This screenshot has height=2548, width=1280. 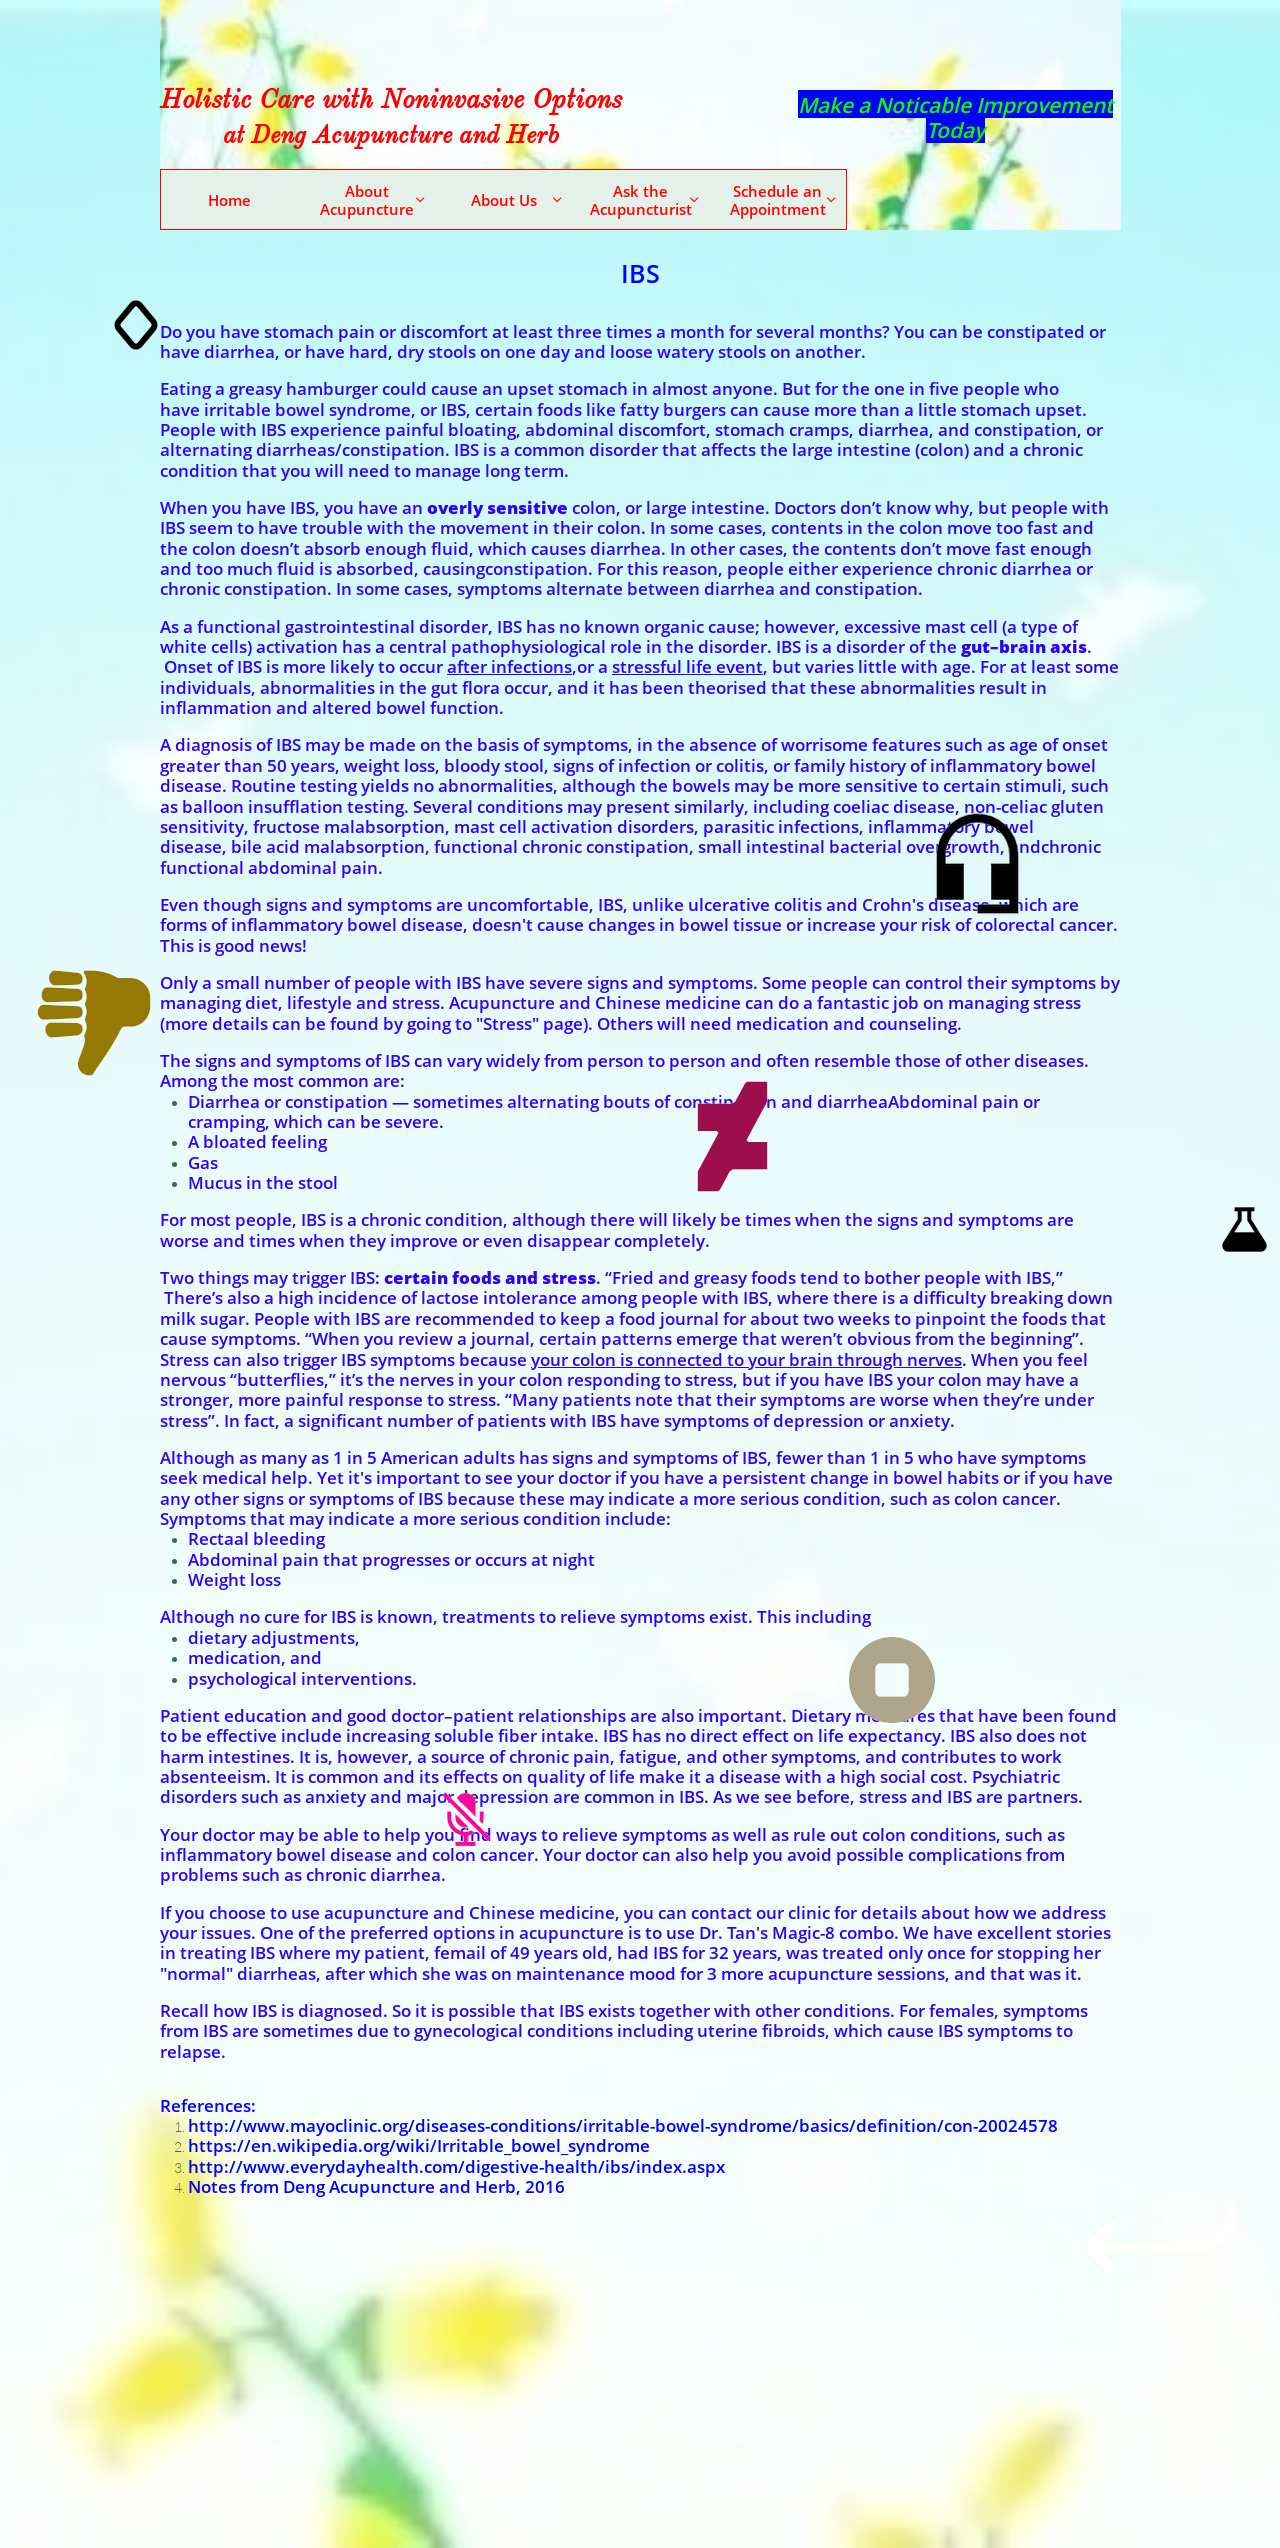 What do you see at coordinates (94, 1023) in the screenshot?
I see `dislike or downvote content` at bounding box center [94, 1023].